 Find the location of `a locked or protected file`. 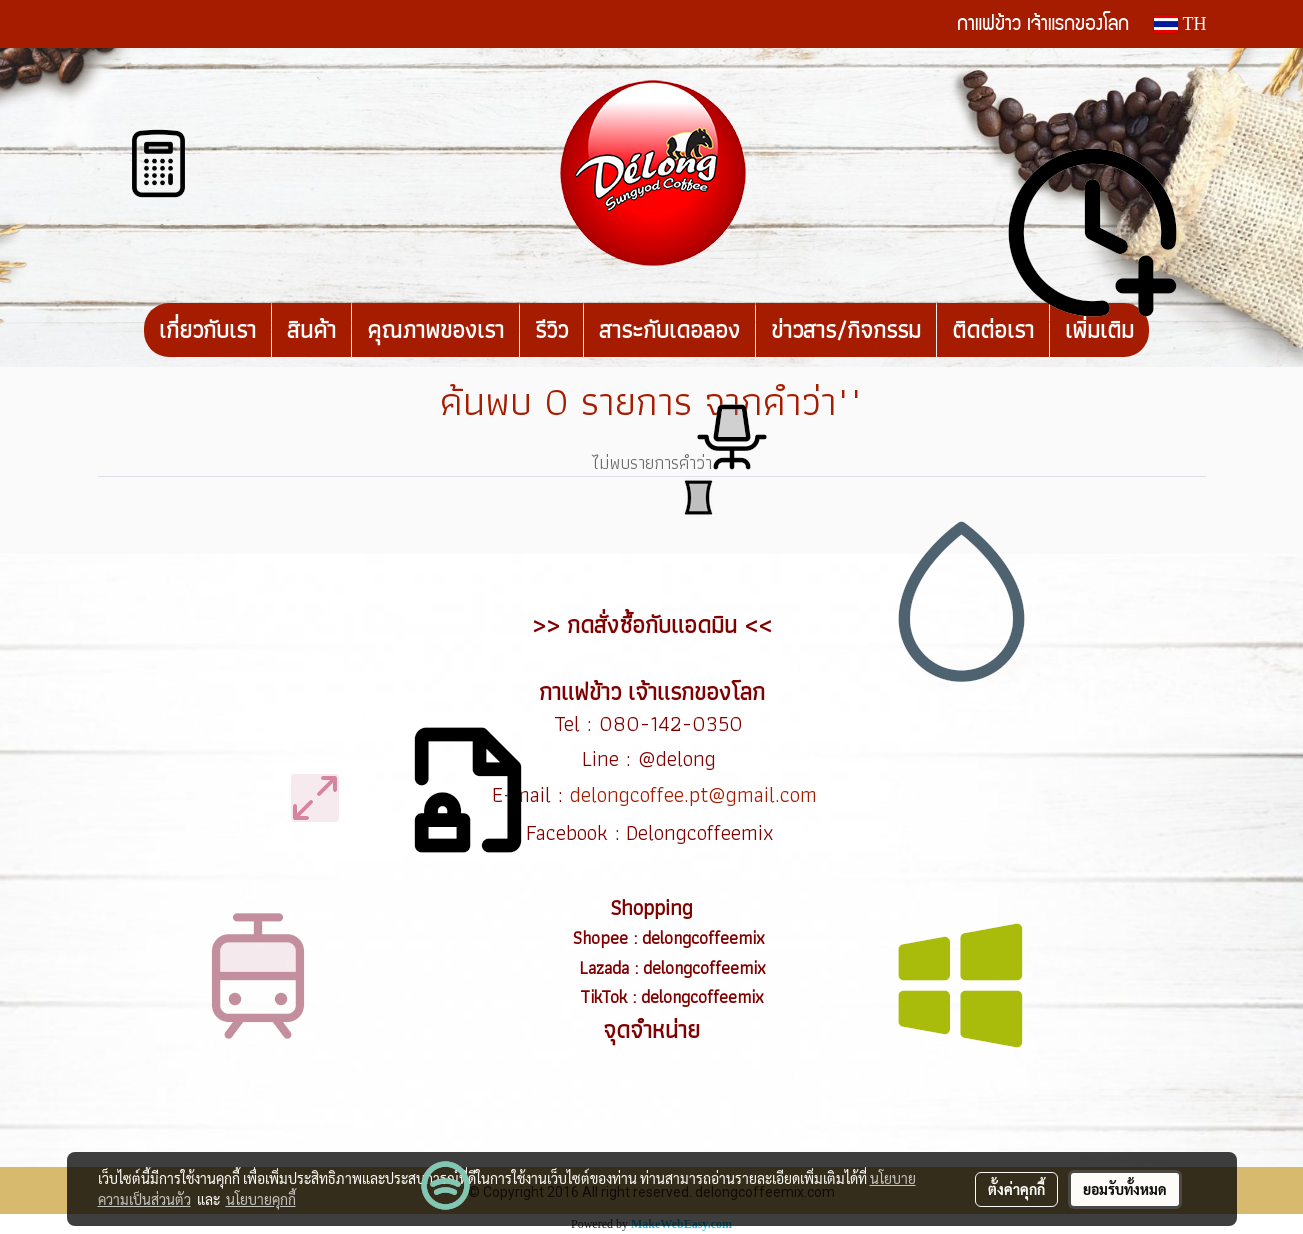

a locked or protected file is located at coordinates (468, 790).